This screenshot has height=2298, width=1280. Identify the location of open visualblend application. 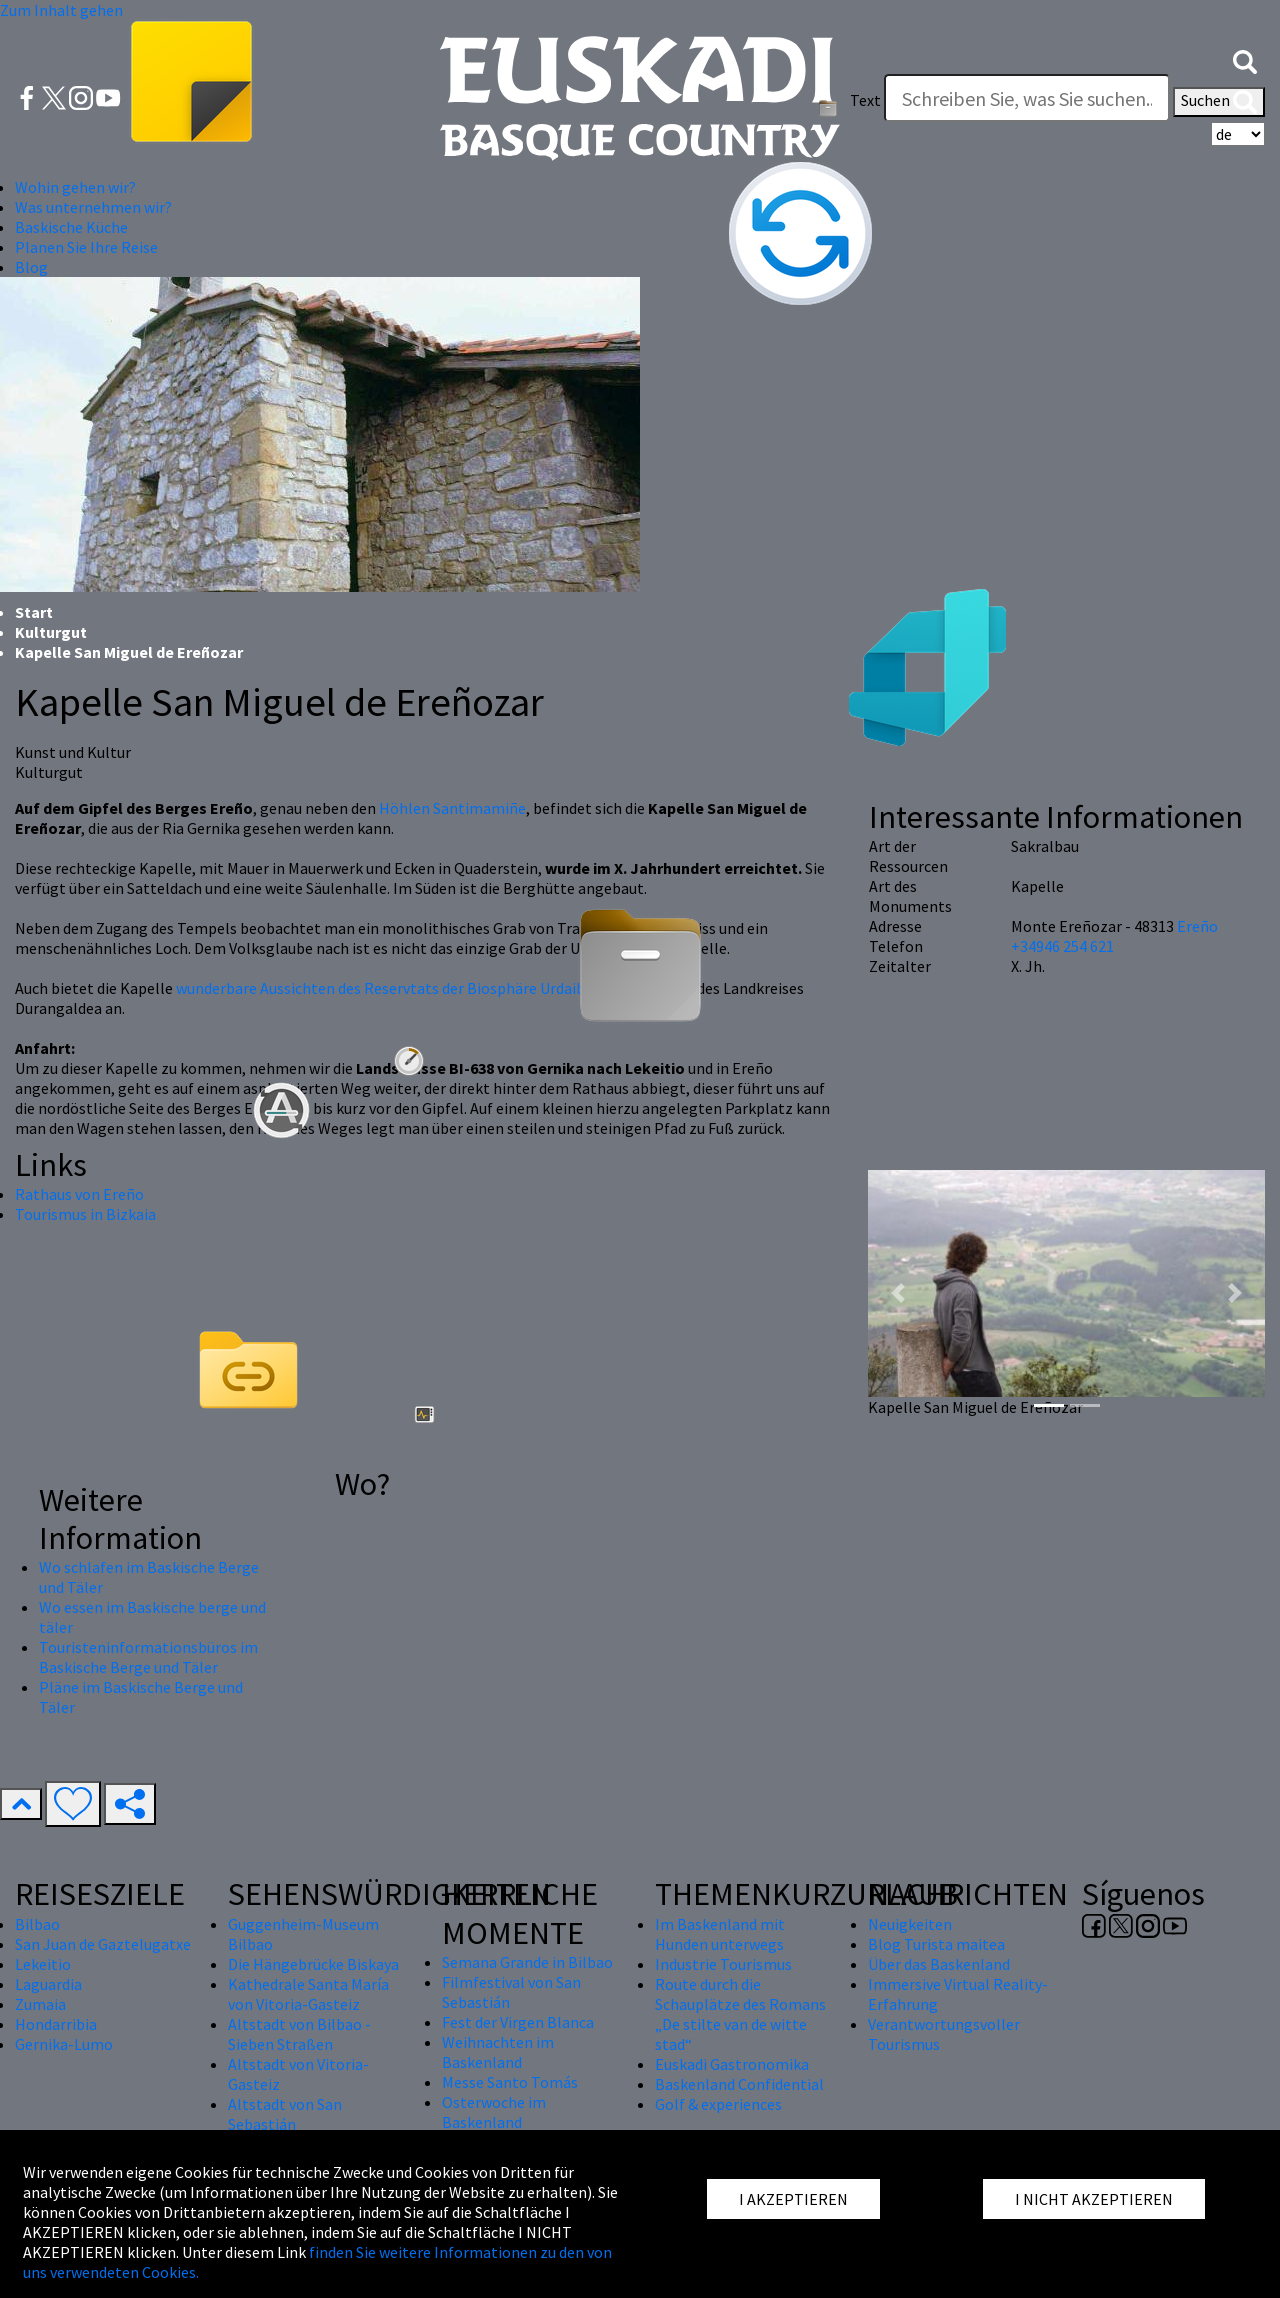
(927, 667).